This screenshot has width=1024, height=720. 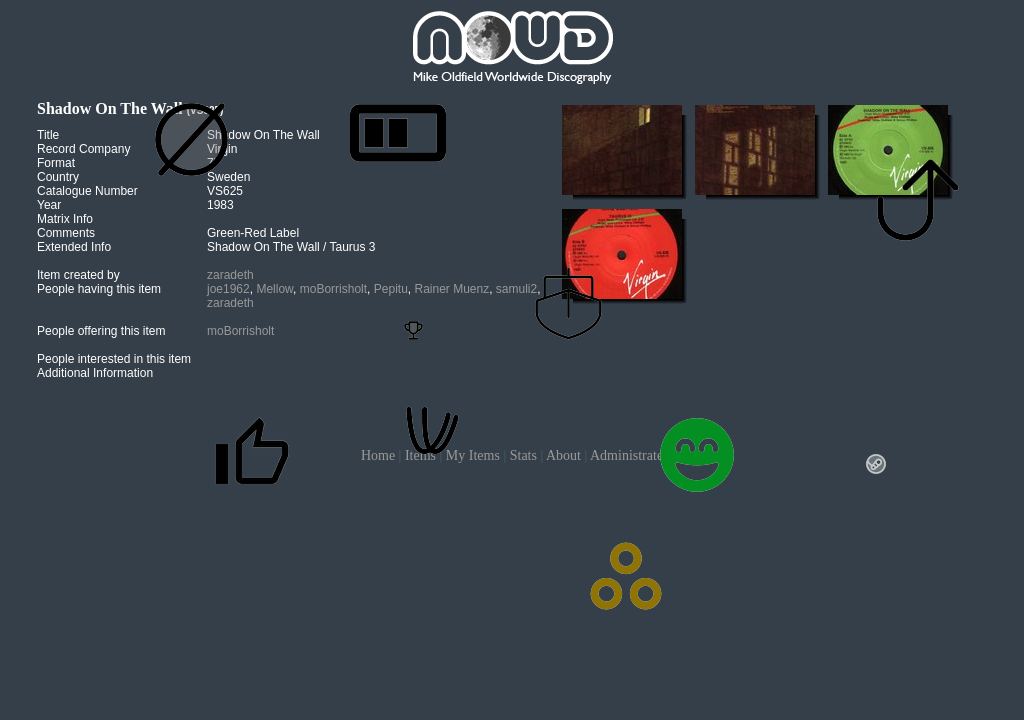 What do you see at coordinates (413, 330) in the screenshot?
I see `view achievements or awards` at bounding box center [413, 330].